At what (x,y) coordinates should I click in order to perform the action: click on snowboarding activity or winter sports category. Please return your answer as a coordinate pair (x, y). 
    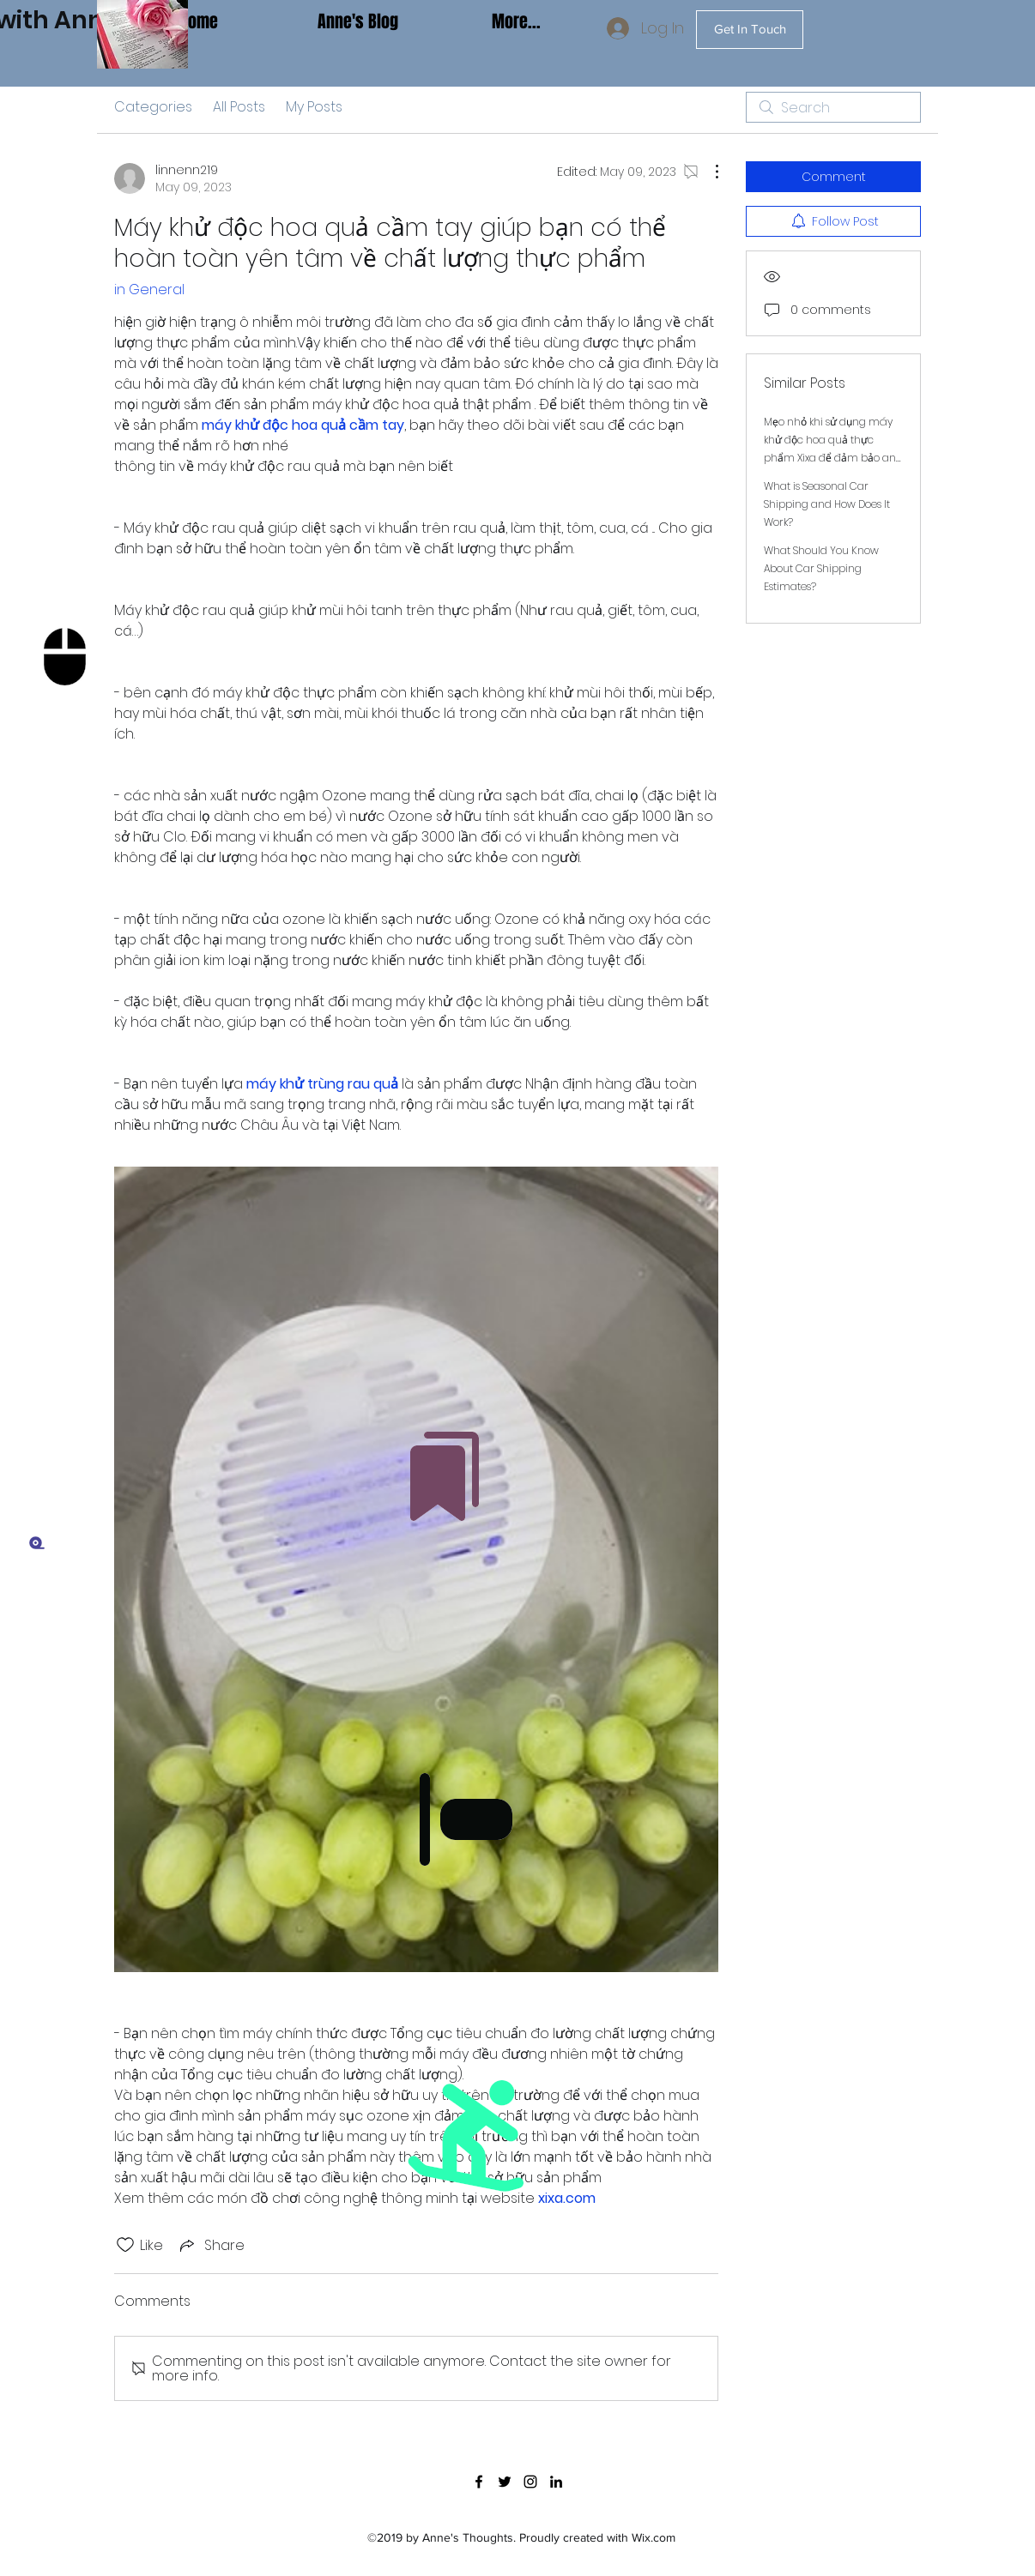
    Looking at the image, I should click on (471, 2134).